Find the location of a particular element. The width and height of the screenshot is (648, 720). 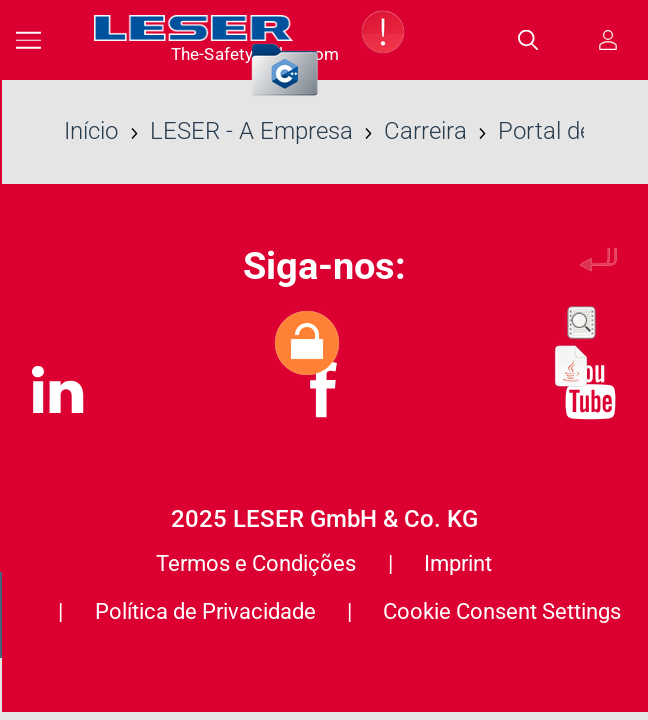

java source code file is located at coordinates (571, 366).